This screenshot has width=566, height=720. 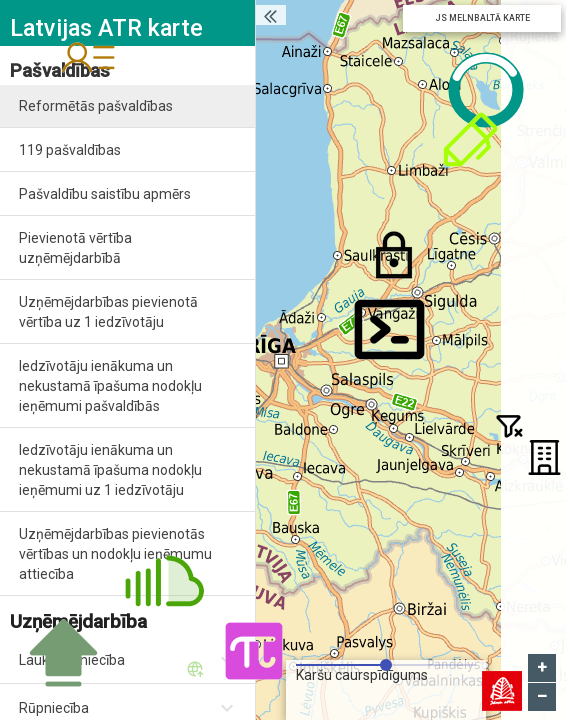 What do you see at coordinates (163, 583) in the screenshot?
I see `open soundcloud app` at bounding box center [163, 583].